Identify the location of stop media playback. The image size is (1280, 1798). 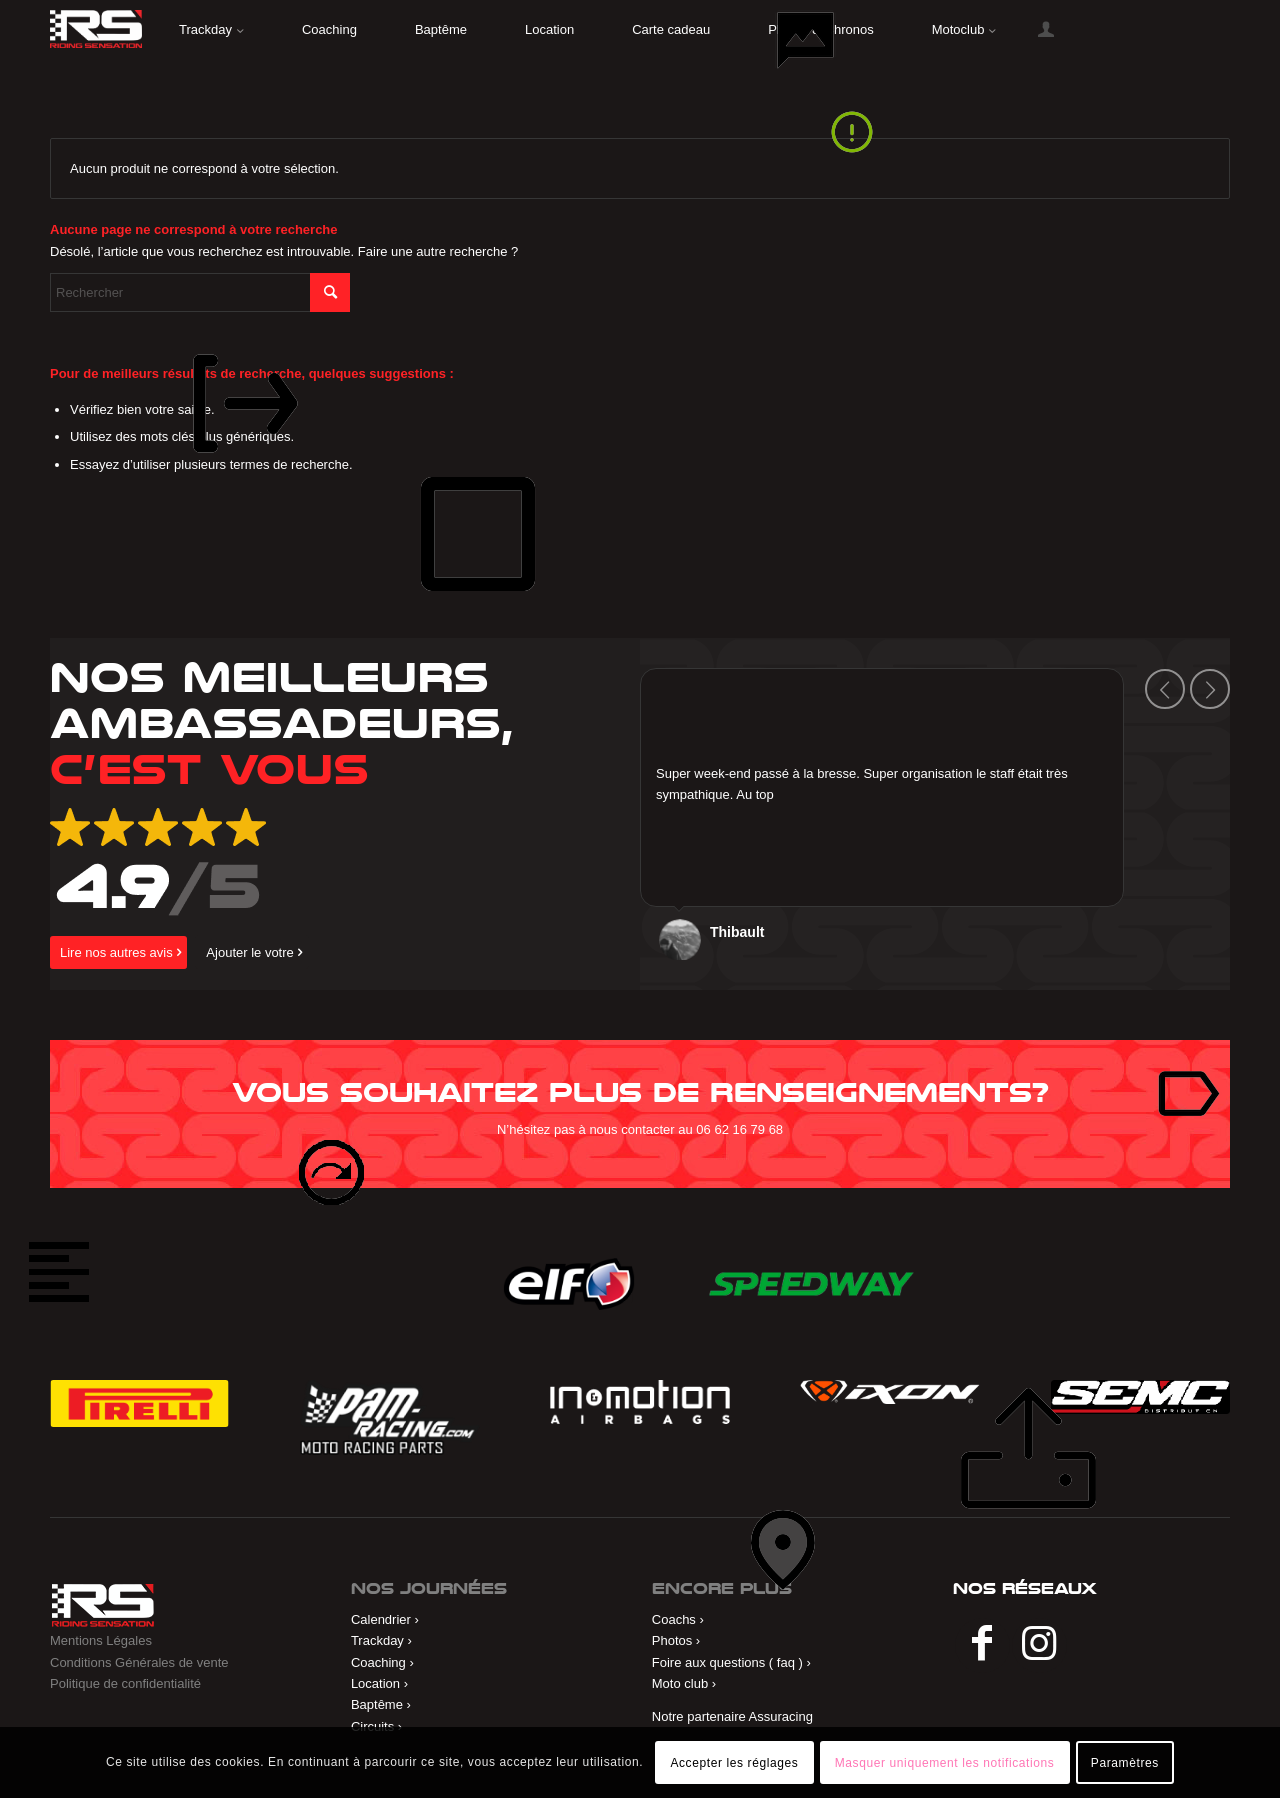
(478, 534).